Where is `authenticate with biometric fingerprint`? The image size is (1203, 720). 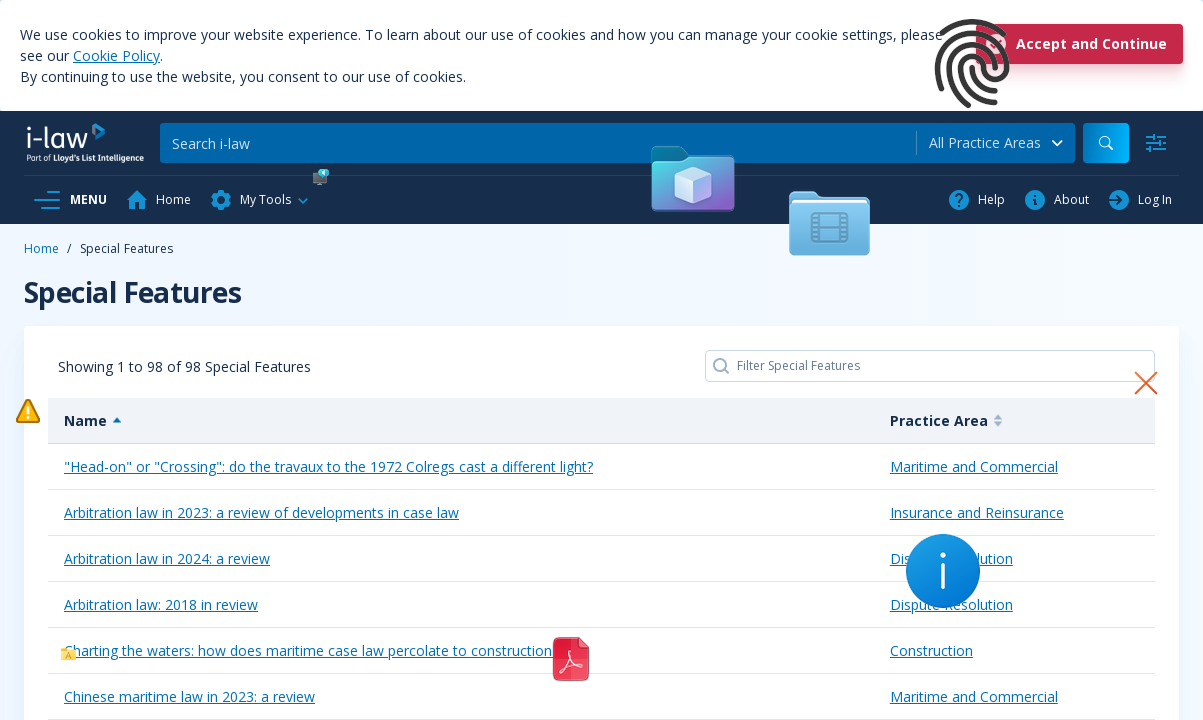 authenticate with biometric fingerprint is located at coordinates (975, 65).